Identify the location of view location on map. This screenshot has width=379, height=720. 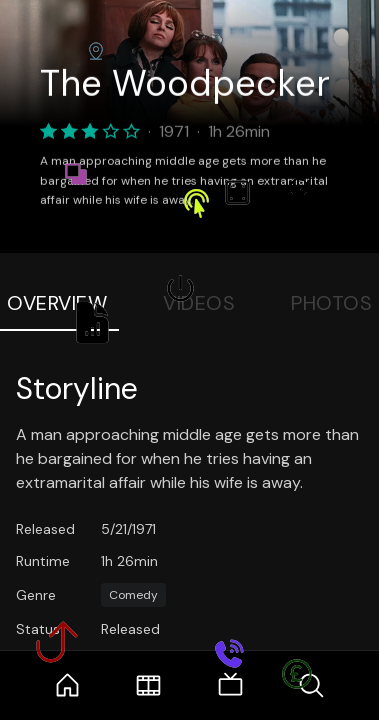
(96, 51).